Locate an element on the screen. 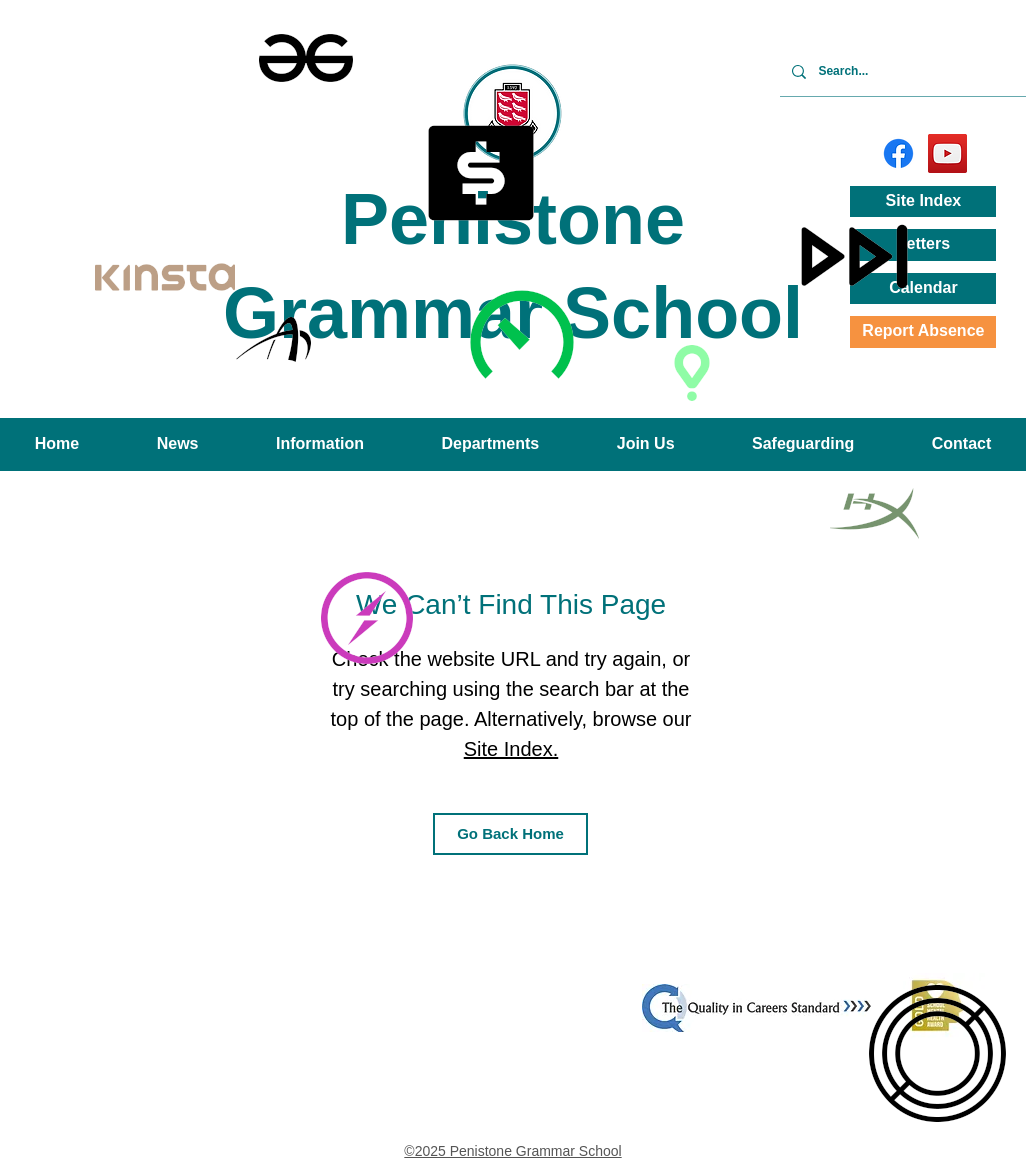 Image resolution: width=1026 pixels, height=1164 pixels. socket.io branding or integration is located at coordinates (367, 618).